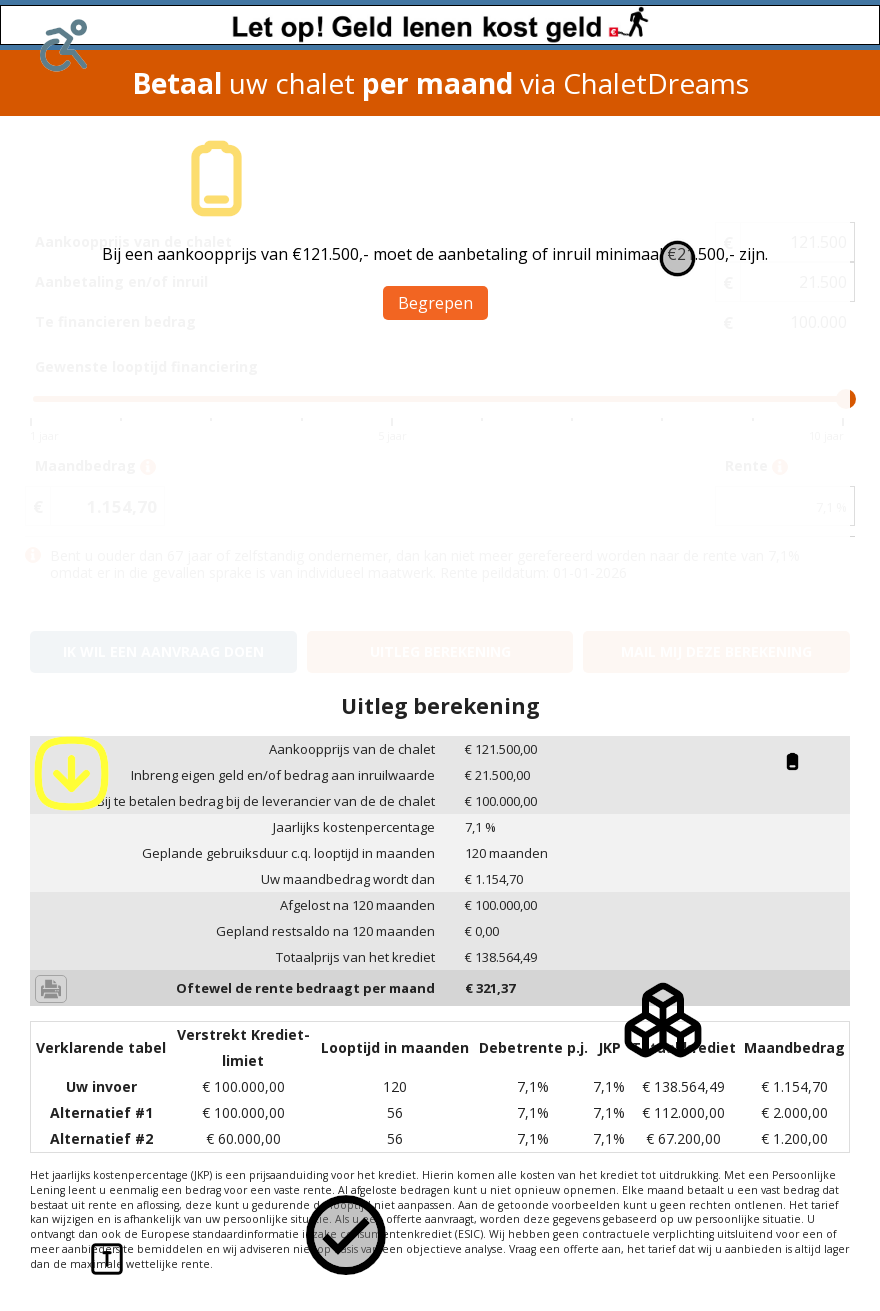 The image size is (880, 1311). Describe the element at coordinates (663, 1020) in the screenshot. I see `view inventory or packages` at that location.